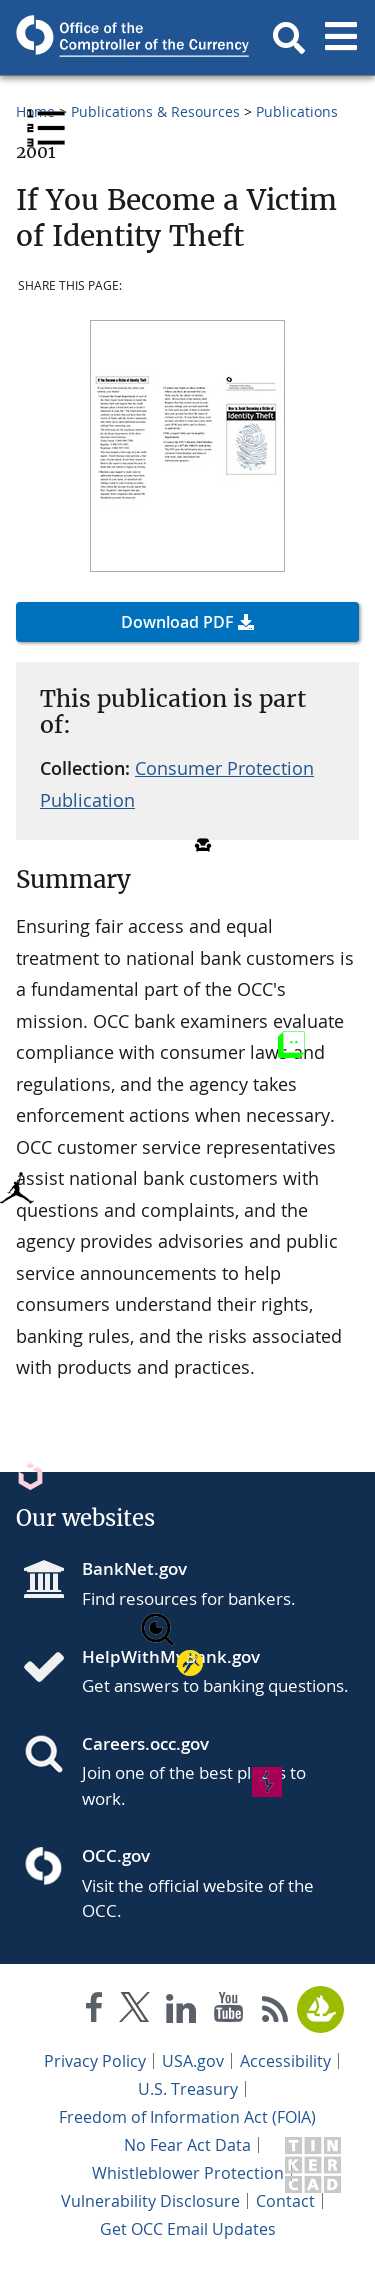 The image size is (375, 2271). I want to click on UIkit framework logo, so click(30, 1476).